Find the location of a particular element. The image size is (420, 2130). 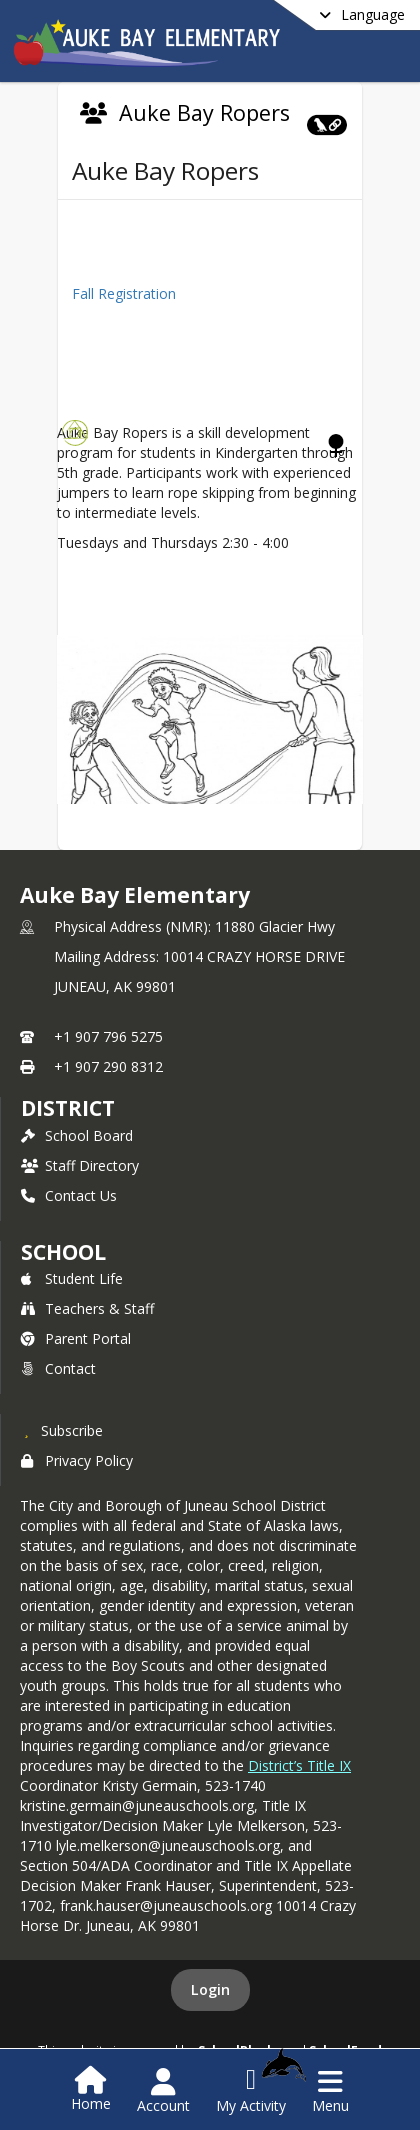

postcss css processing tool logo is located at coordinates (75, 433).